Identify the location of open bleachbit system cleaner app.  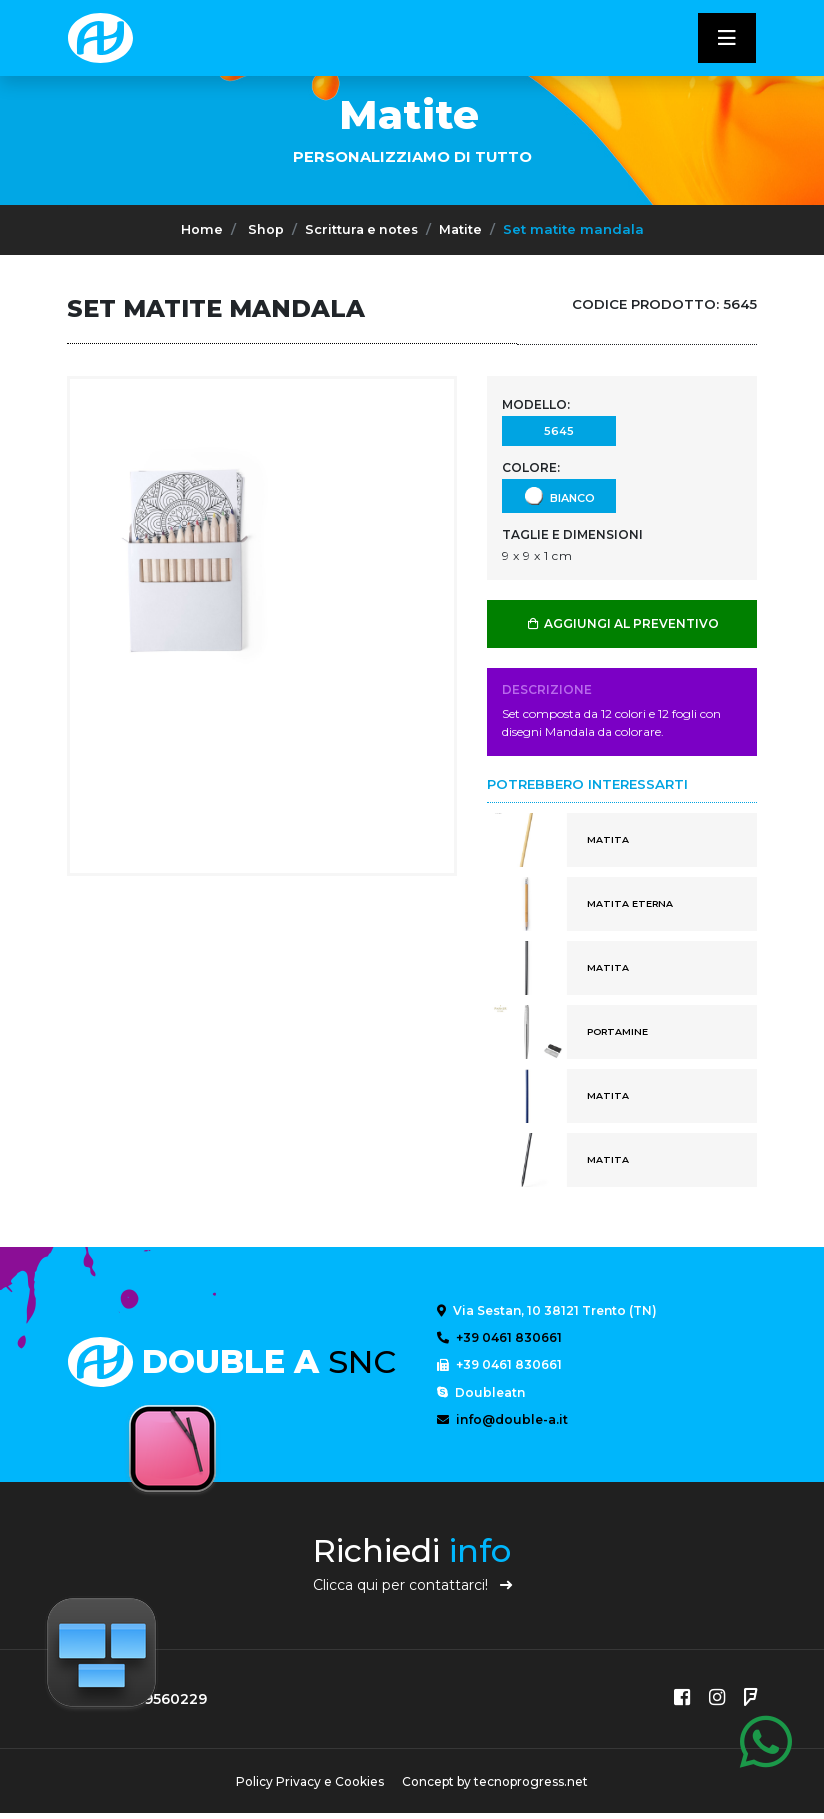
(172, 1448).